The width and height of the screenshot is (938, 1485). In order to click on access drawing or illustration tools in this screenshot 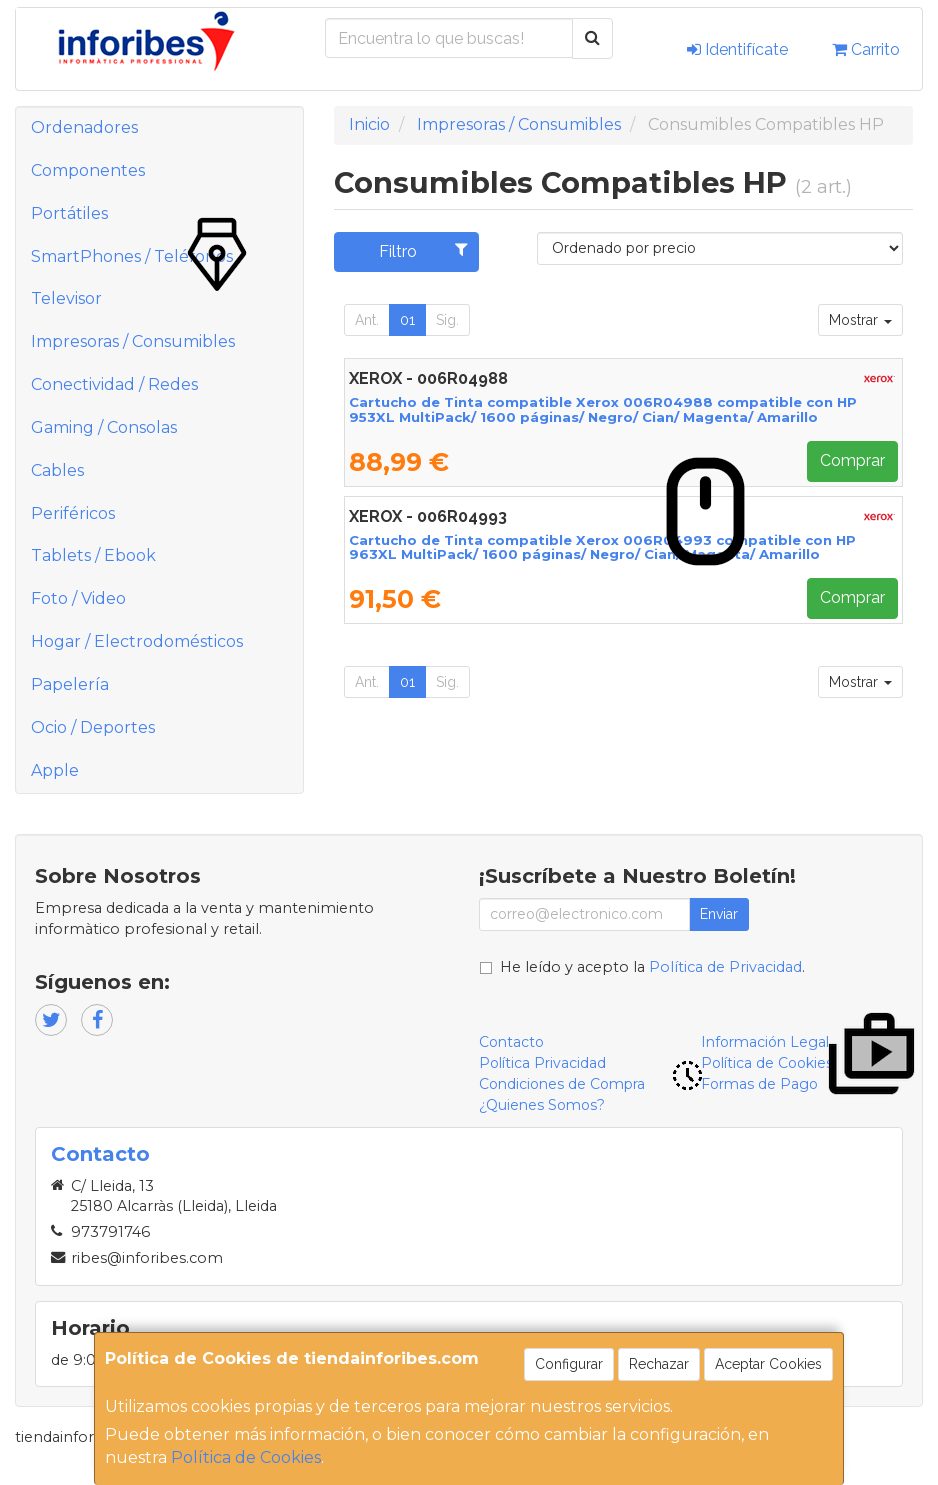, I will do `click(217, 252)`.